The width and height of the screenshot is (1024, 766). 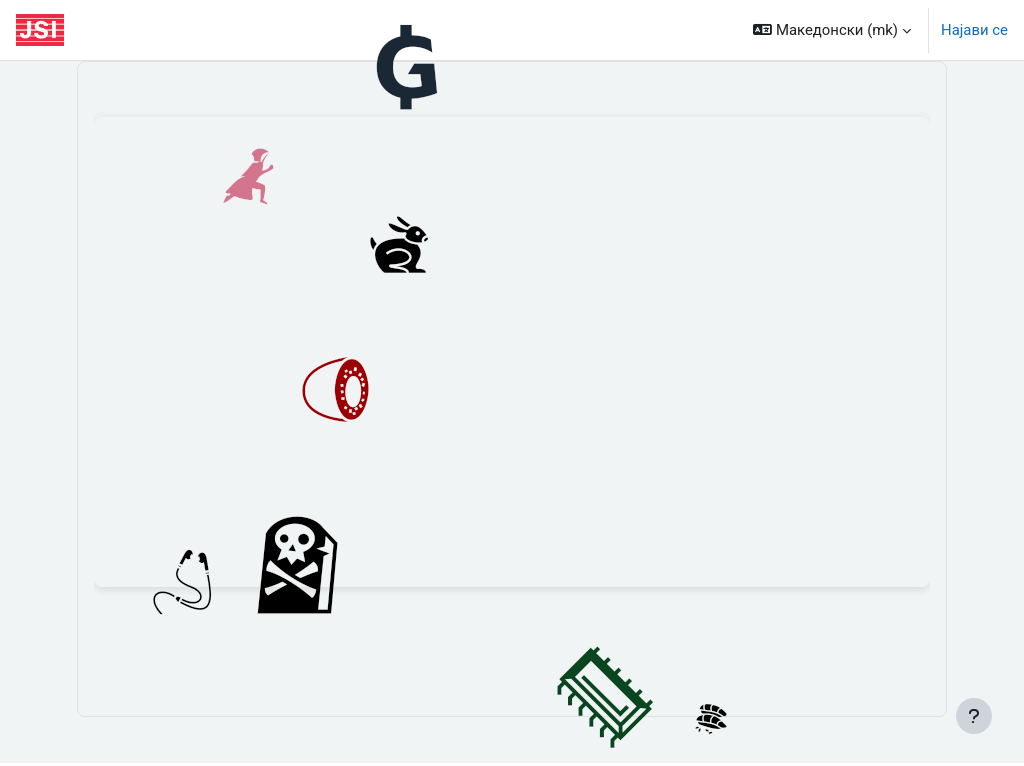 What do you see at coordinates (183, 582) in the screenshot?
I see `connect to wireless earbuds` at bounding box center [183, 582].